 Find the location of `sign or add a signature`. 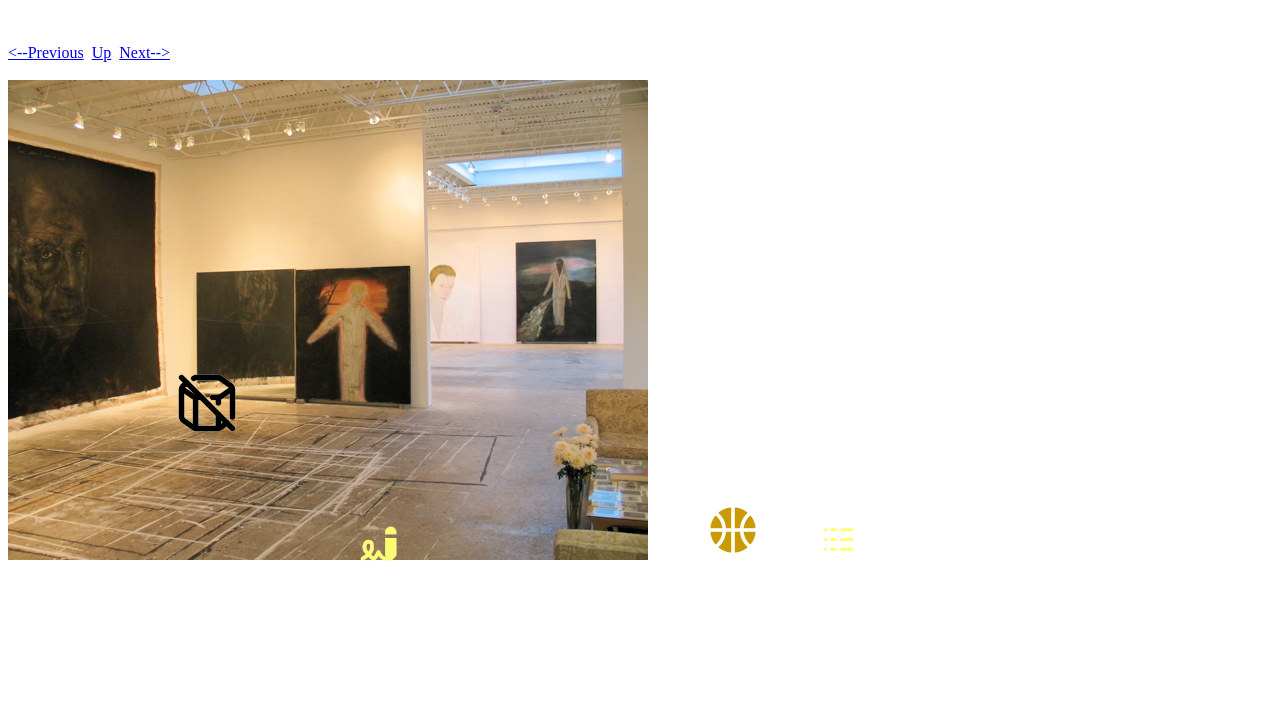

sign or add a signature is located at coordinates (379, 545).